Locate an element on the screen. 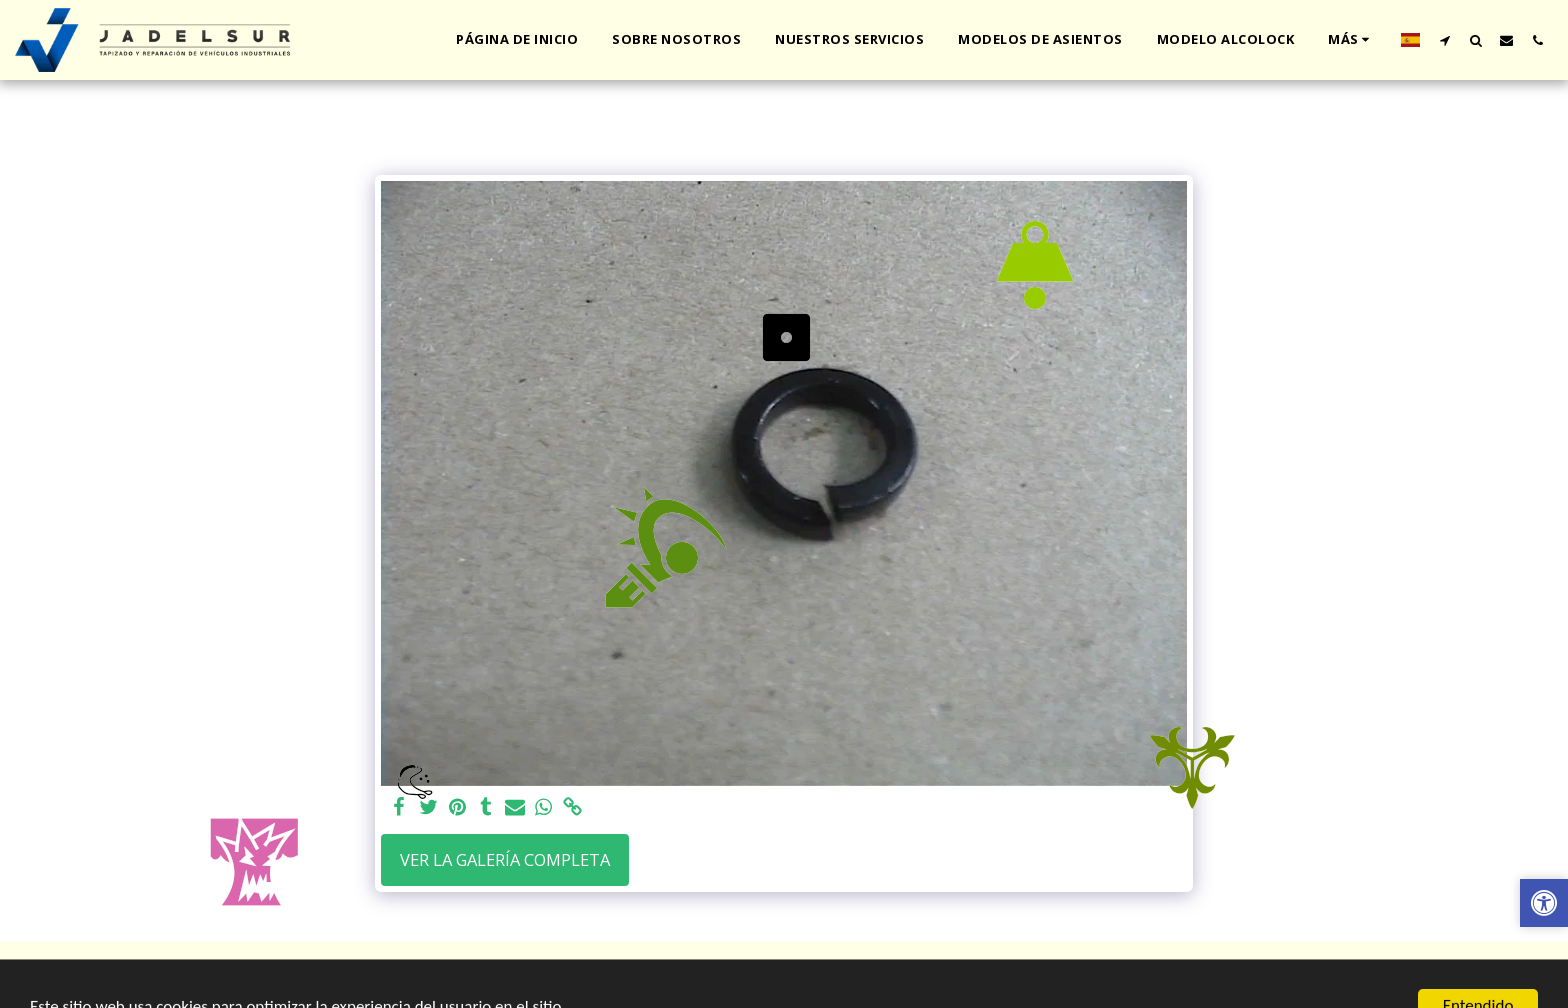  select sling weapon in game inventory is located at coordinates (415, 782).